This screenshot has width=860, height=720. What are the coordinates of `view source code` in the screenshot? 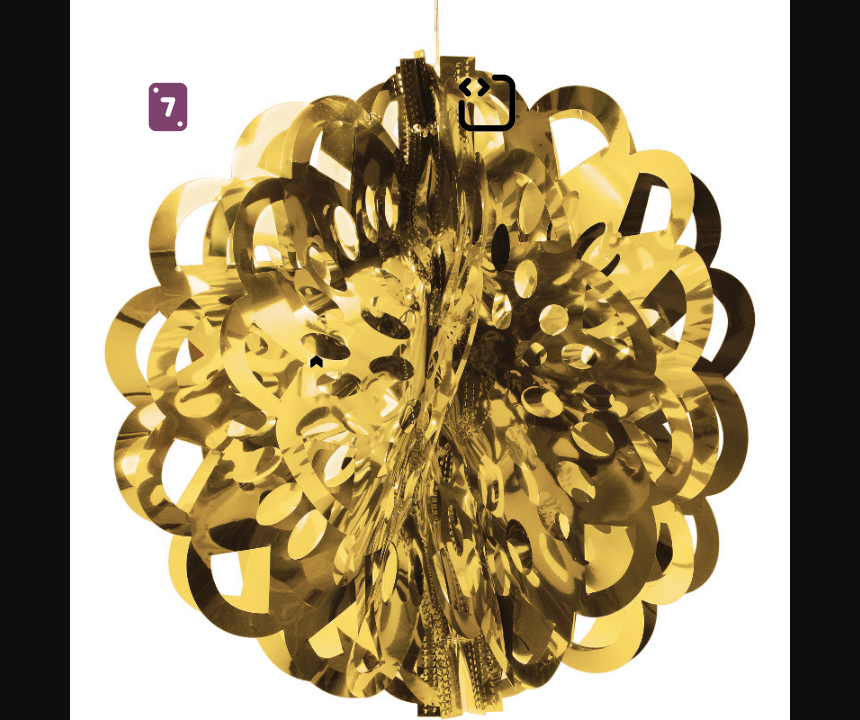 It's located at (487, 103).